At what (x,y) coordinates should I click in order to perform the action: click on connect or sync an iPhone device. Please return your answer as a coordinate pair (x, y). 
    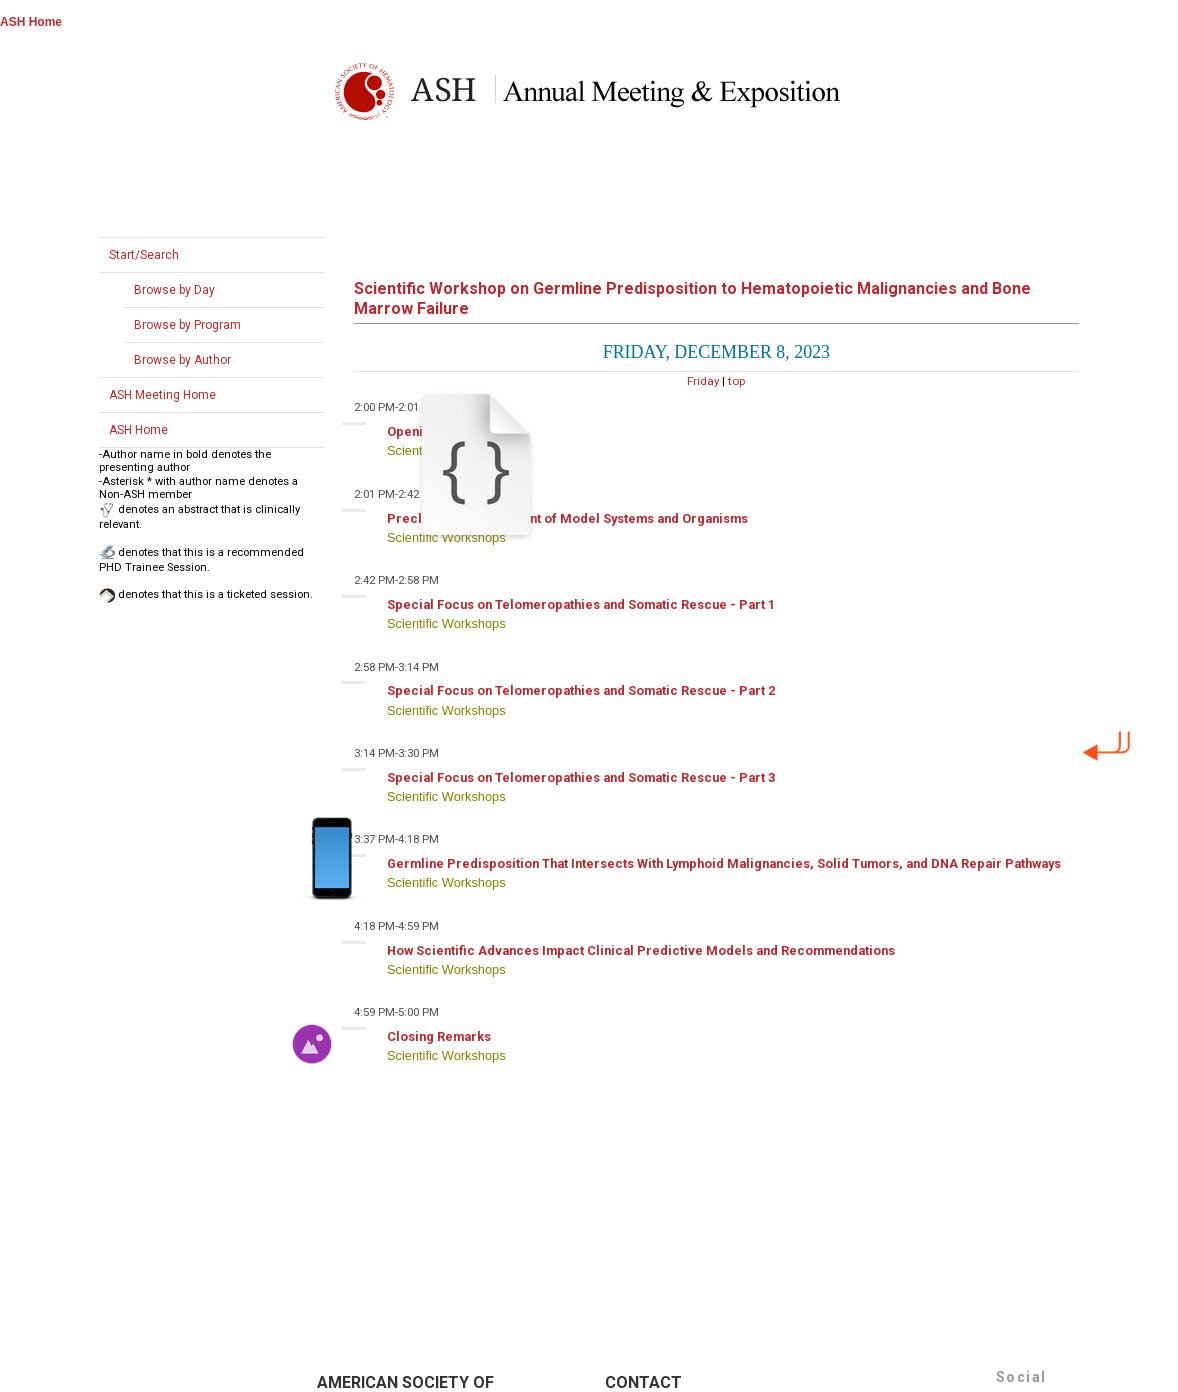
    Looking at the image, I should click on (332, 859).